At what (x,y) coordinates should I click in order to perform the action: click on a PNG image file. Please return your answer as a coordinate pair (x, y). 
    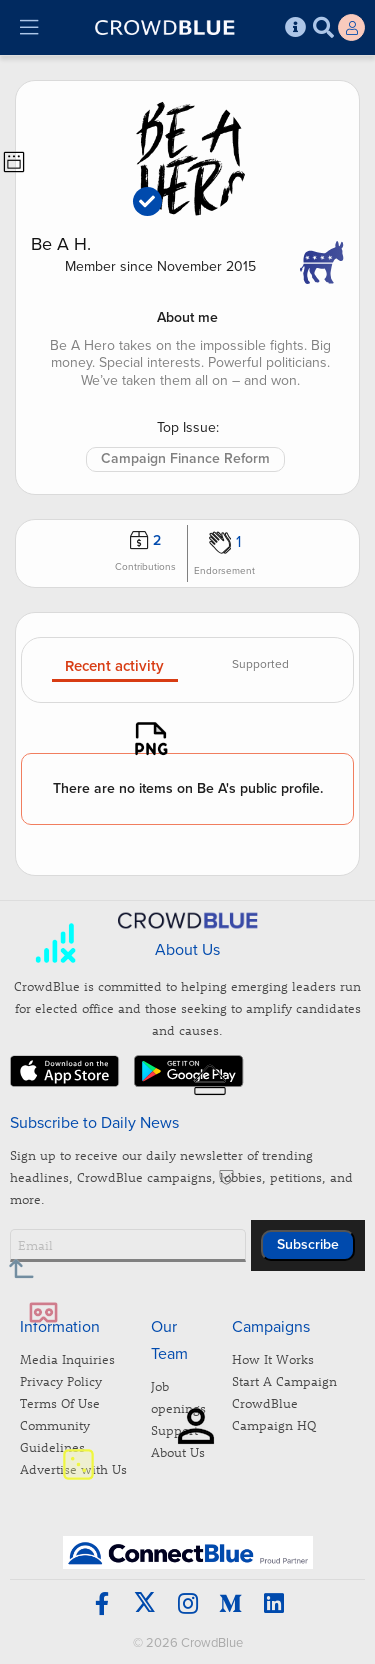
    Looking at the image, I should click on (151, 740).